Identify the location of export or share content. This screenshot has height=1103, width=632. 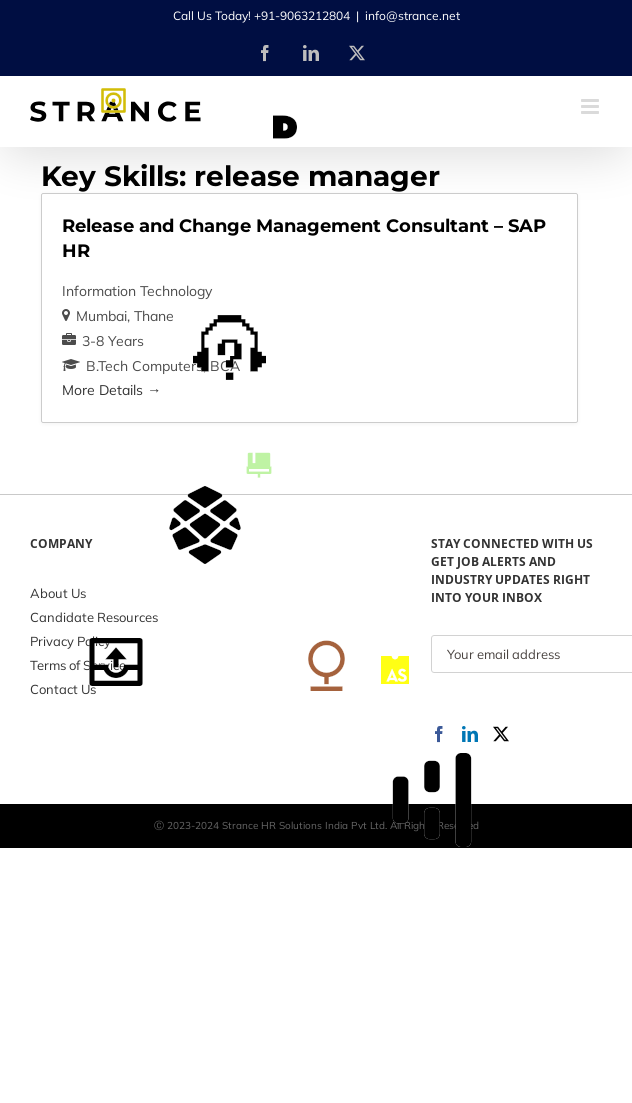
(116, 662).